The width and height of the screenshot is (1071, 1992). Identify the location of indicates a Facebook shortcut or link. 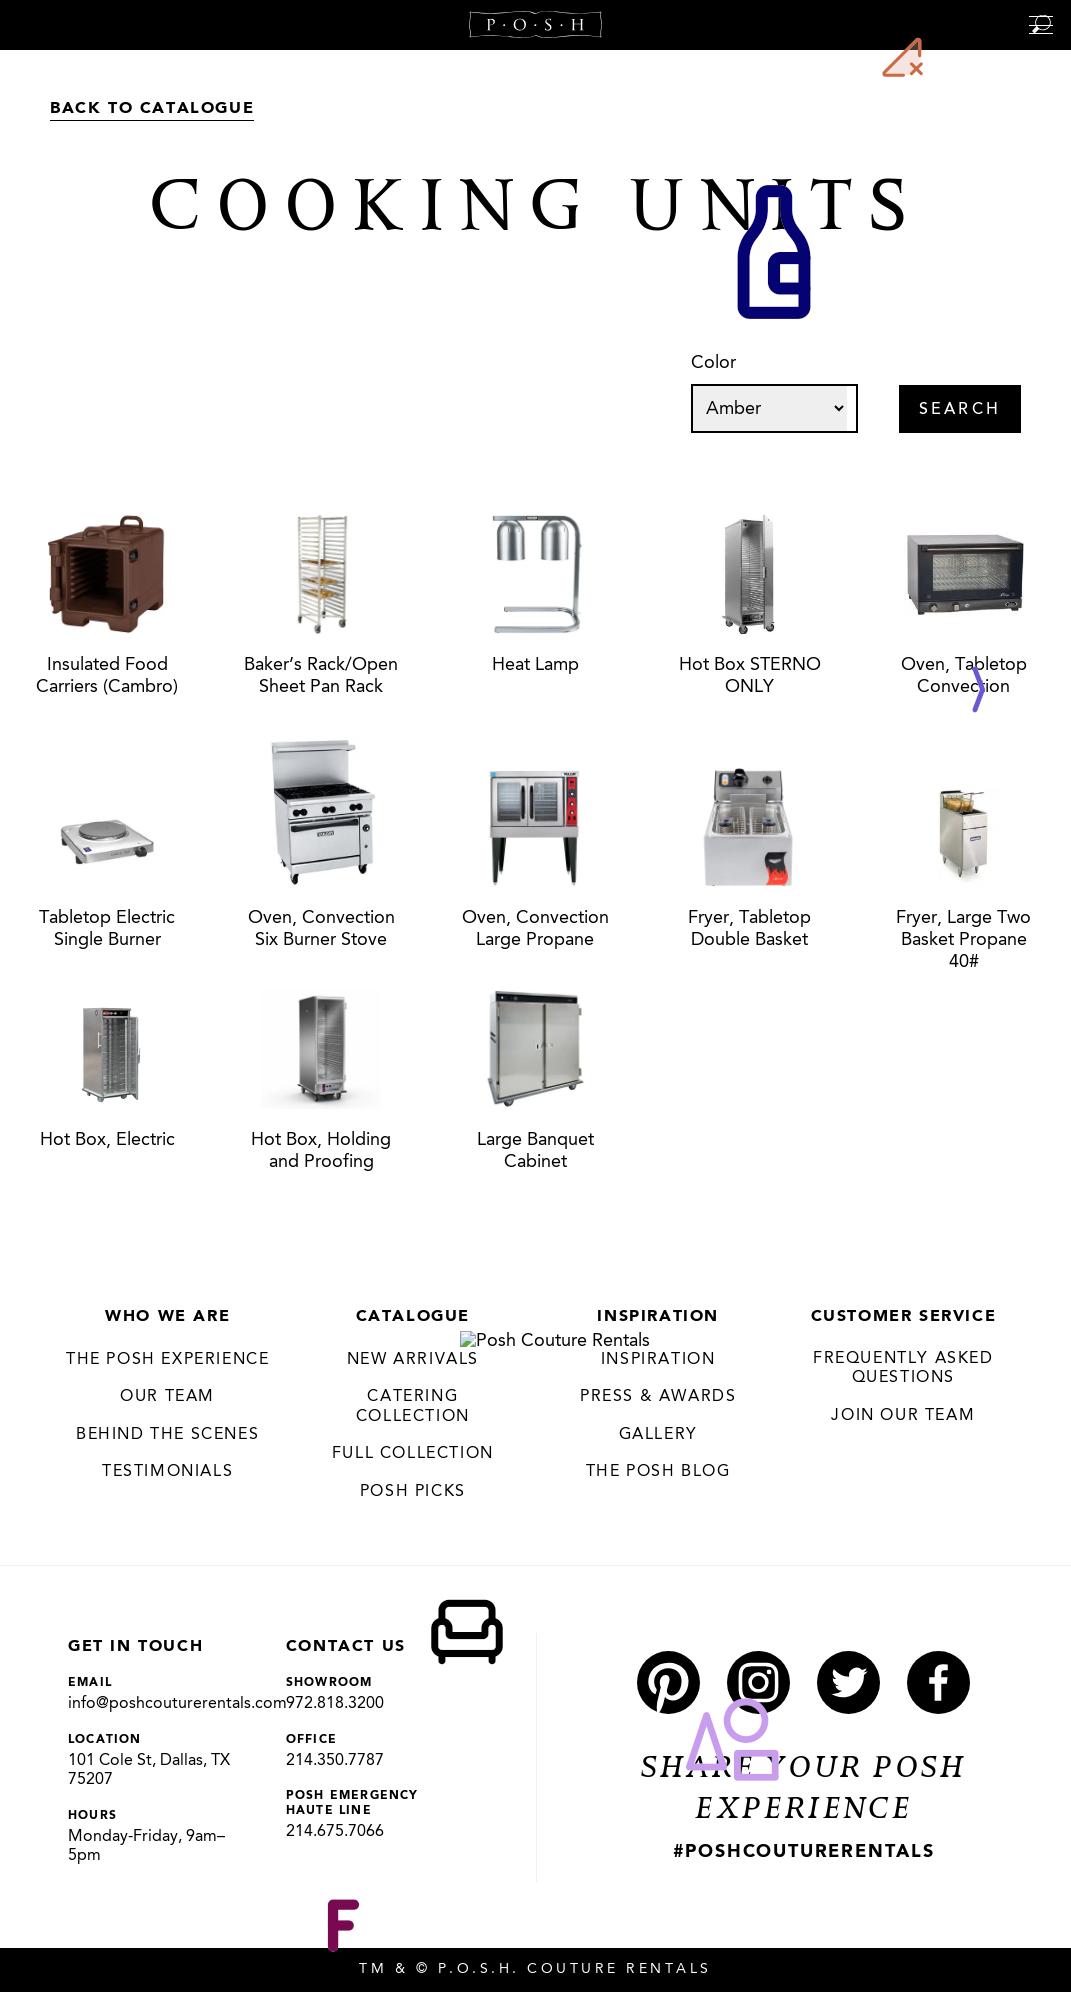
(343, 1925).